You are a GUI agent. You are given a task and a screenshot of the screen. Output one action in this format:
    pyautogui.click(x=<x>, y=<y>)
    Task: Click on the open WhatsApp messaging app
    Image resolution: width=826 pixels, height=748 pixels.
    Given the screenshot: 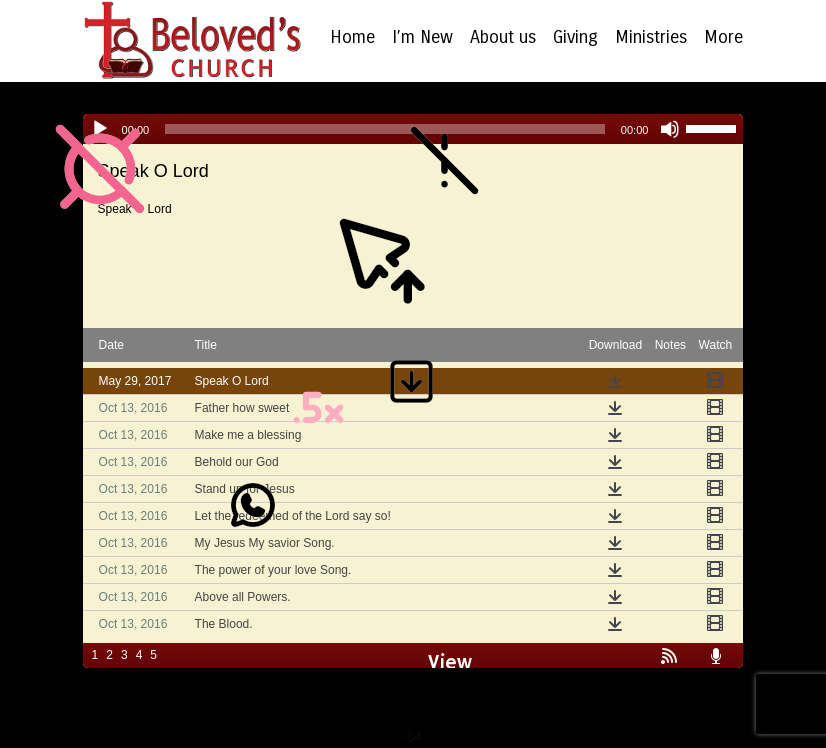 What is the action you would take?
    pyautogui.click(x=253, y=505)
    